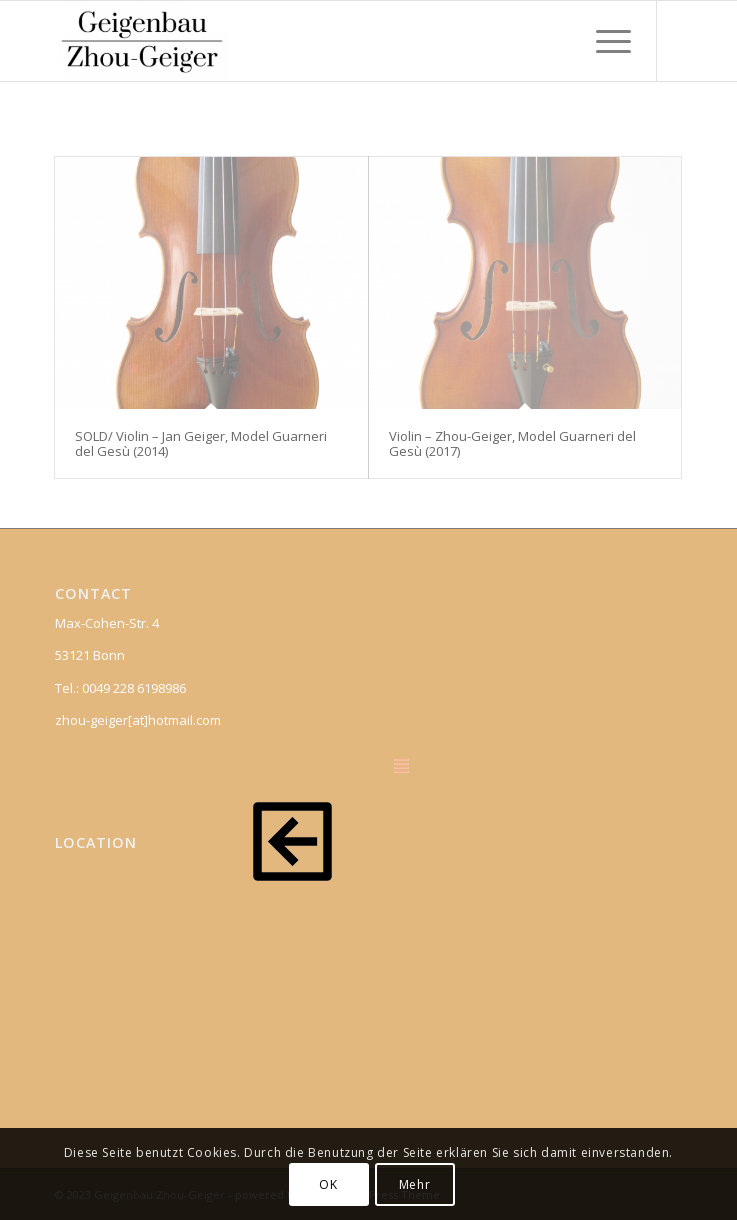 The width and height of the screenshot is (737, 1220). What do you see at coordinates (292, 841) in the screenshot?
I see `go back to the previous screen` at bounding box center [292, 841].